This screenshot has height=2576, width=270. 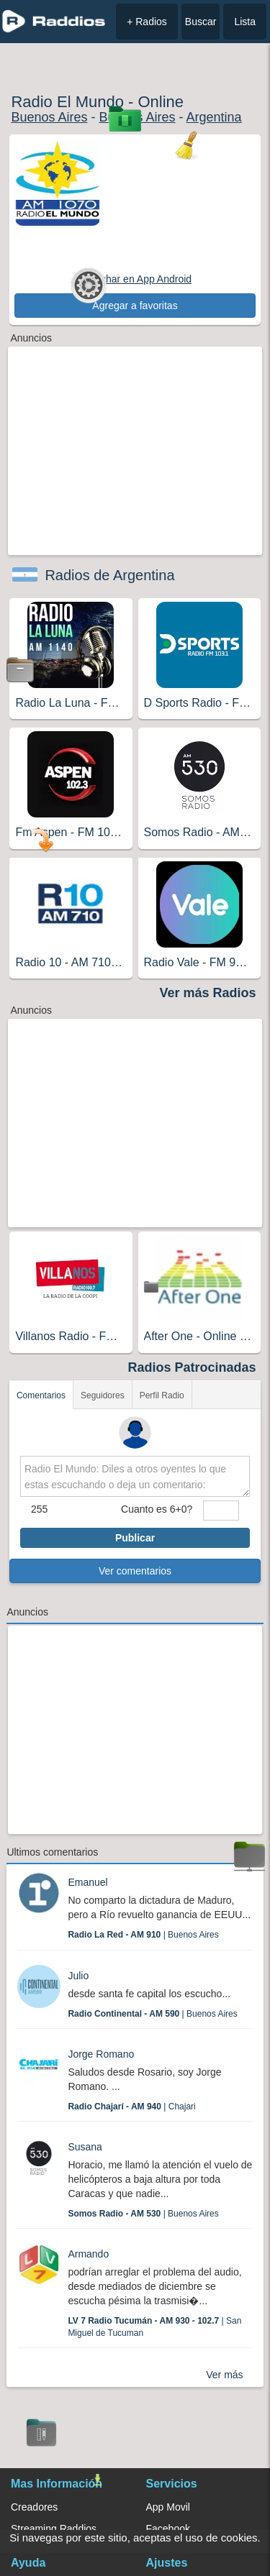 I want to click on clear all items or entries, so click(x=187, y=145).